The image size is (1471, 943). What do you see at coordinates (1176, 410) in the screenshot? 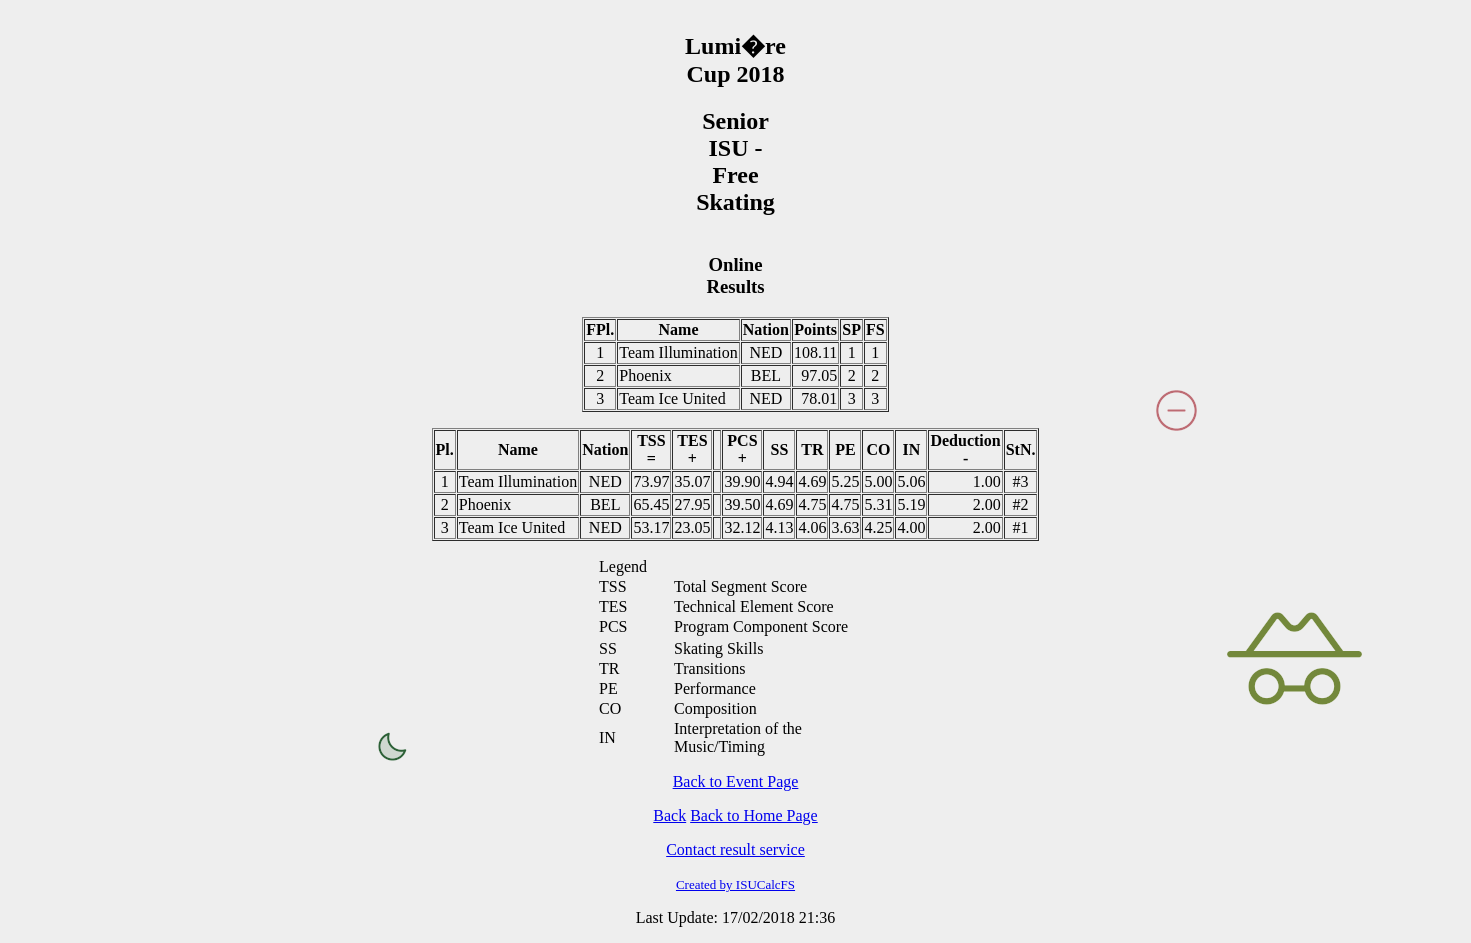
I see `remove an item from a list or cart` at bounding box center [1176, 410].